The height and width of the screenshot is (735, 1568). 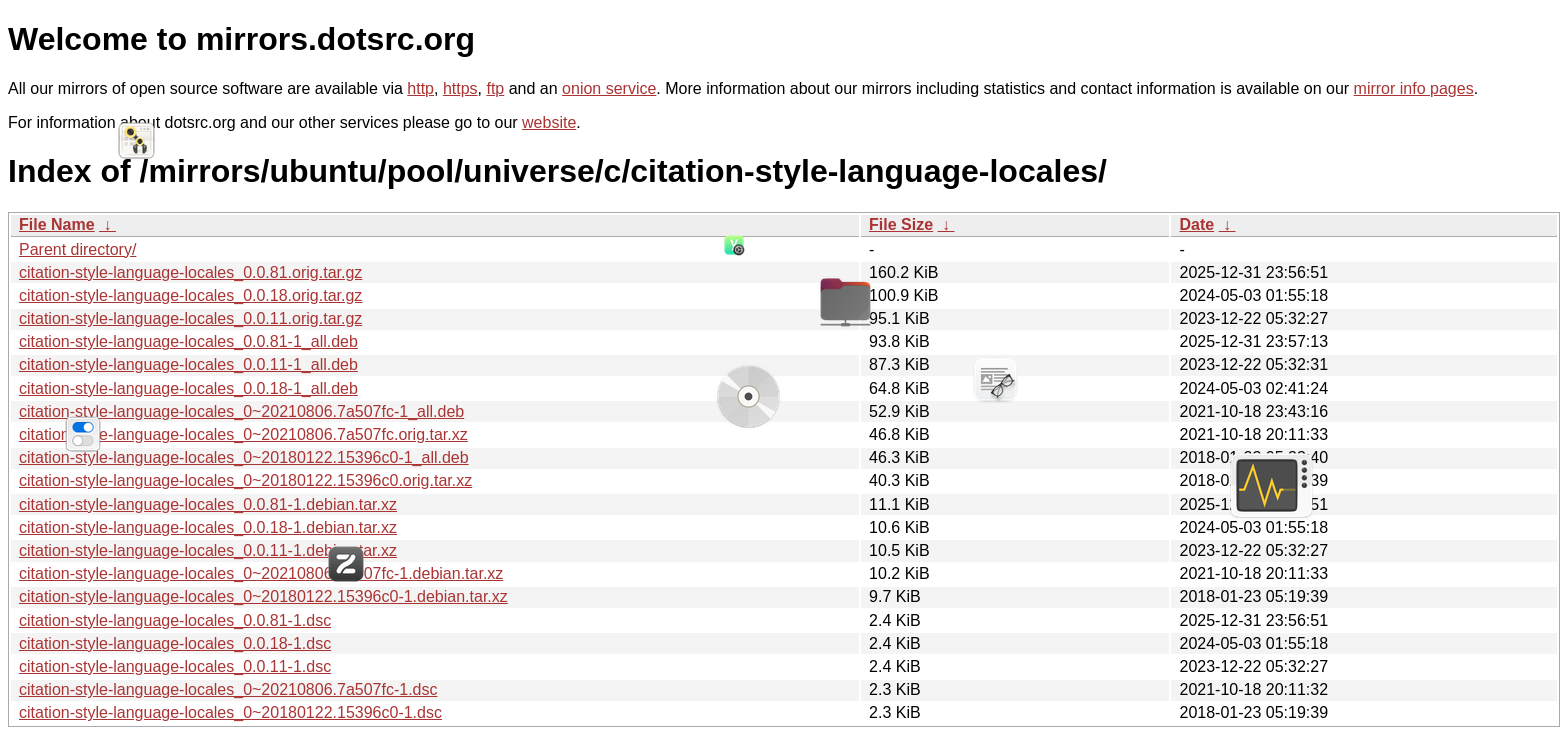 What do you see at coordinates (346, 564) in the screenshot?
I see `open zen browser` at bounding box center [346, 564].